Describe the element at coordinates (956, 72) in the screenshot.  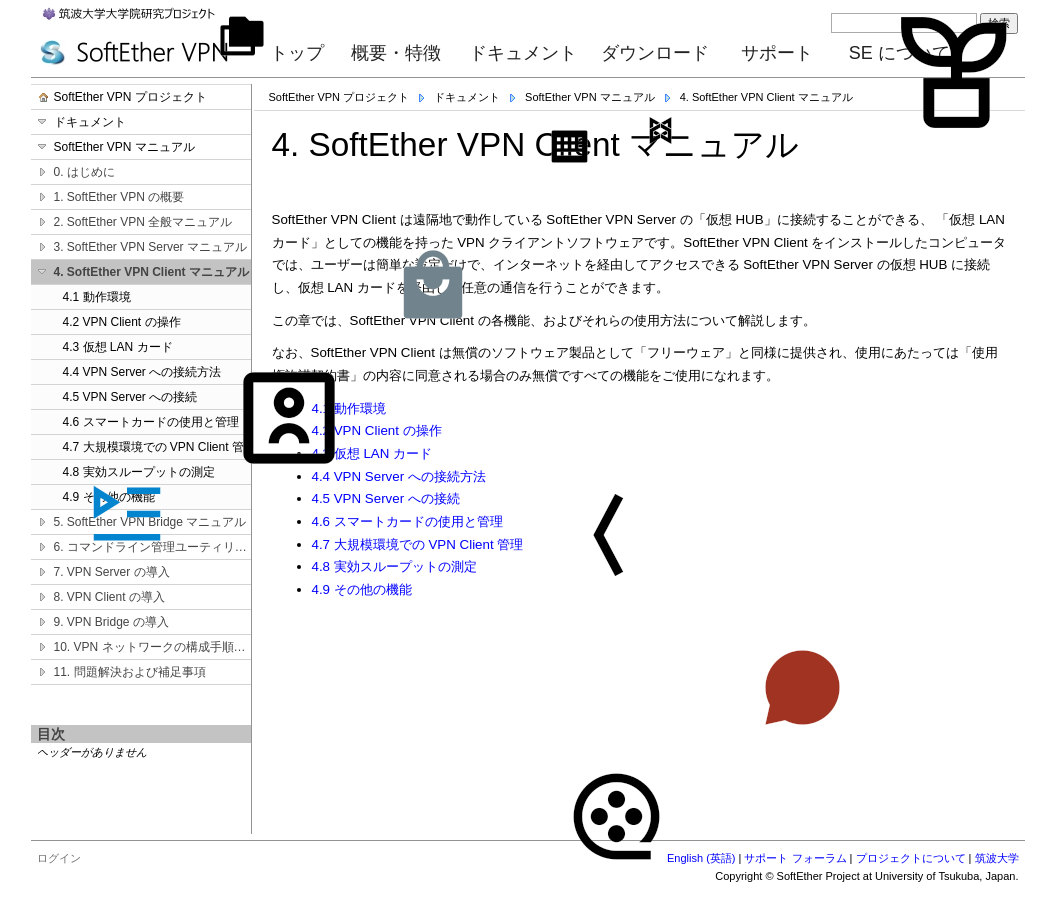
I see `access plant care or gardening features` at that location.